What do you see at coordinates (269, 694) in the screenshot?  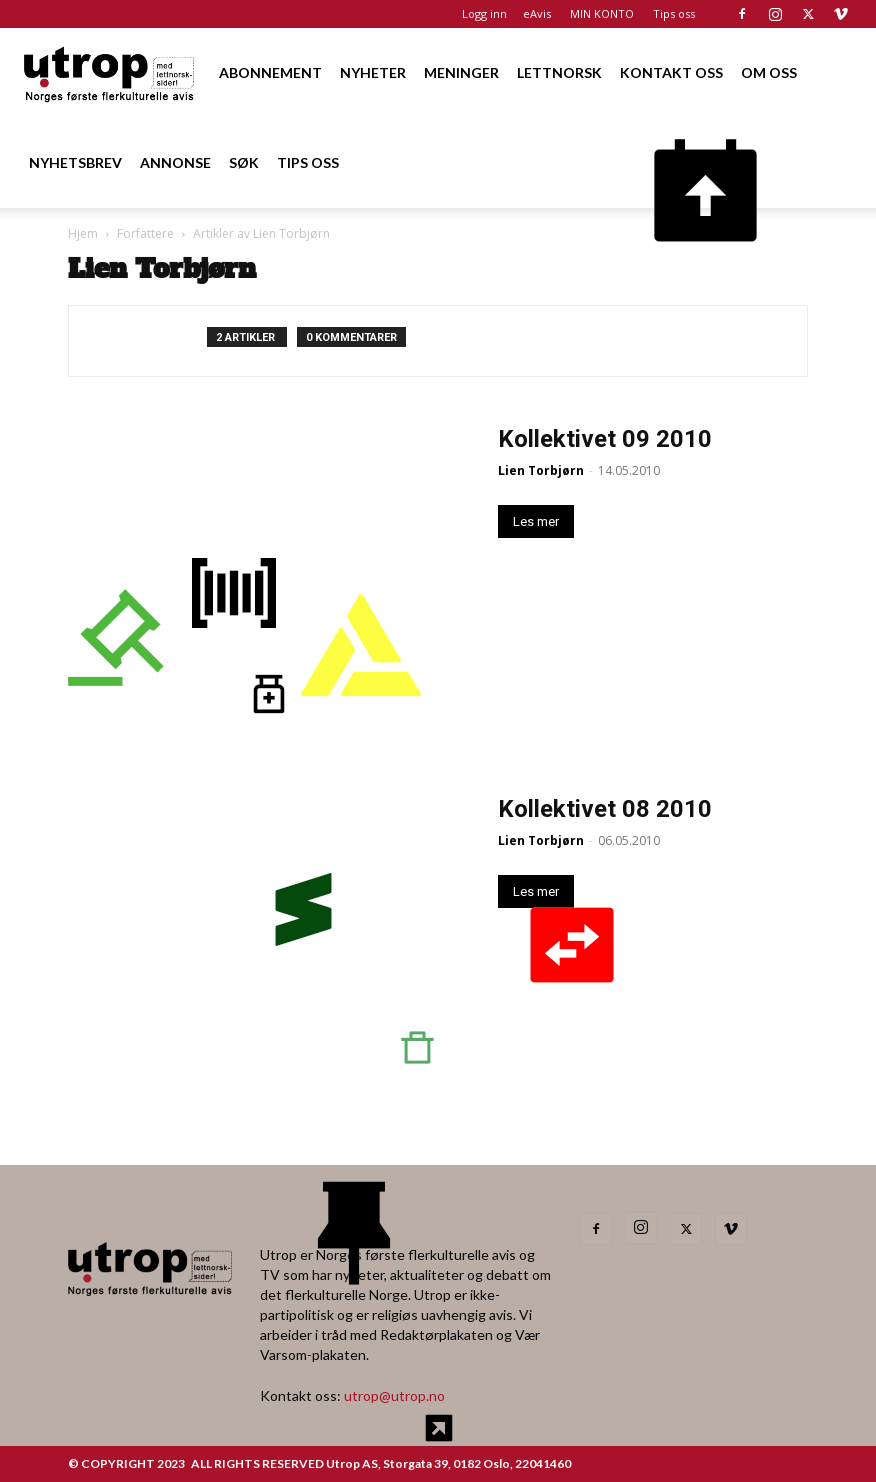 I see `view medication information` at bounding box center [269, 694].